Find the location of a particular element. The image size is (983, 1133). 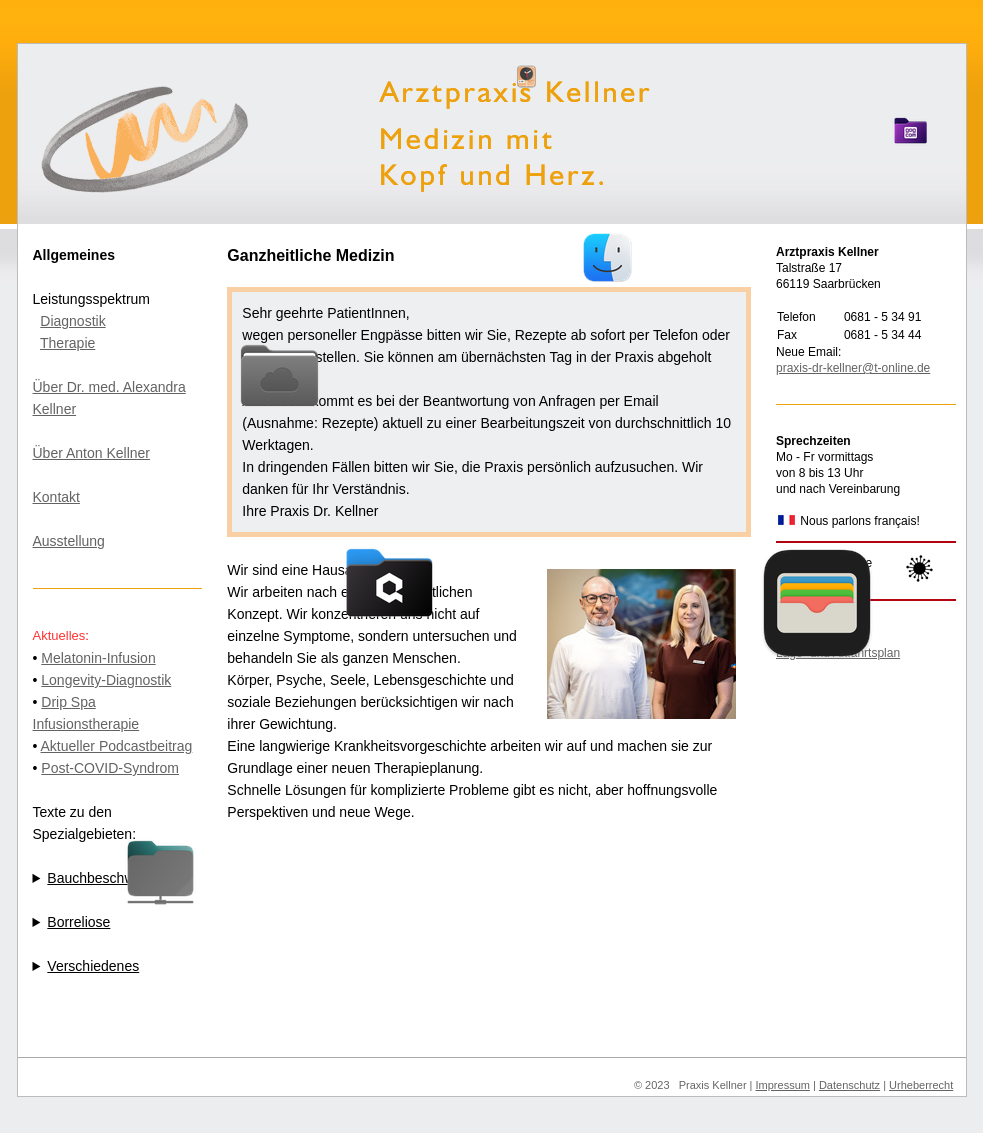

open Finder to browse files and folders is located at coordinates (607, 257).